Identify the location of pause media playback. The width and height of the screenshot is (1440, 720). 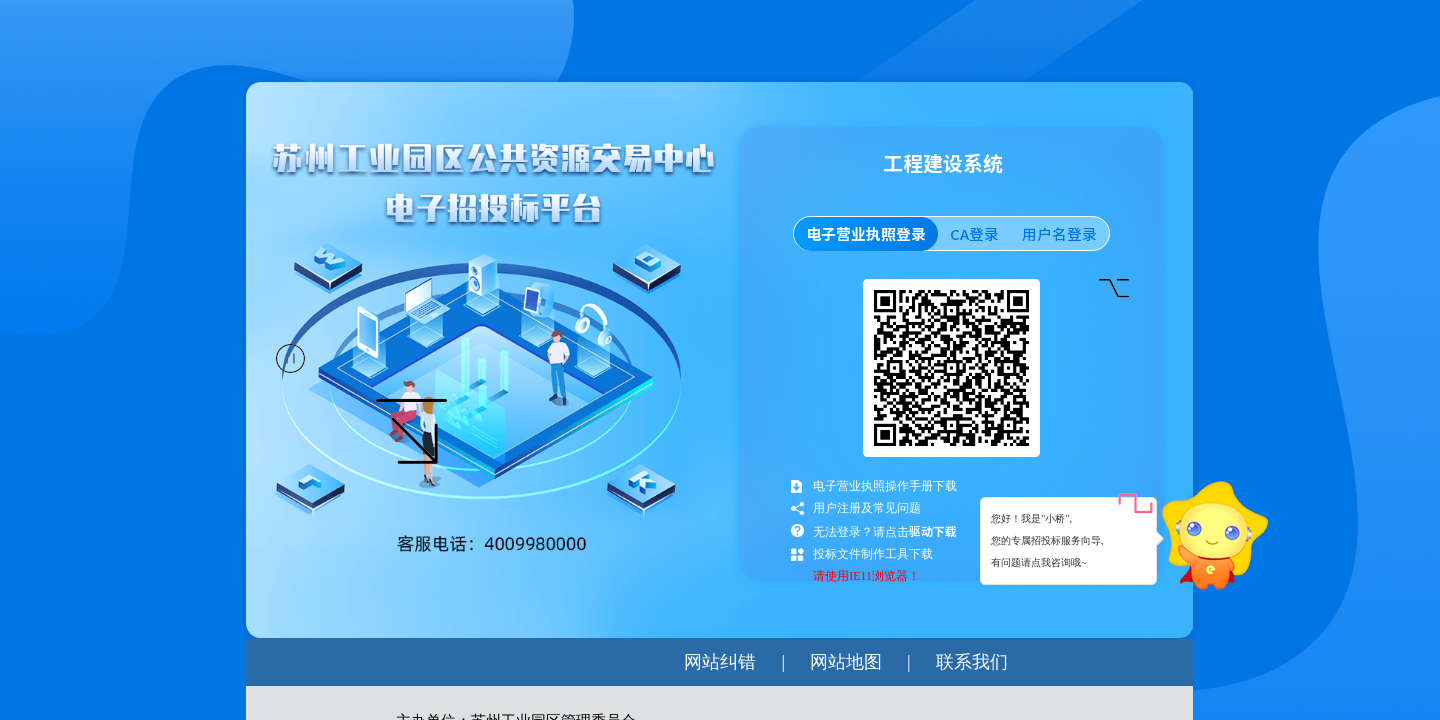
(290, 358).